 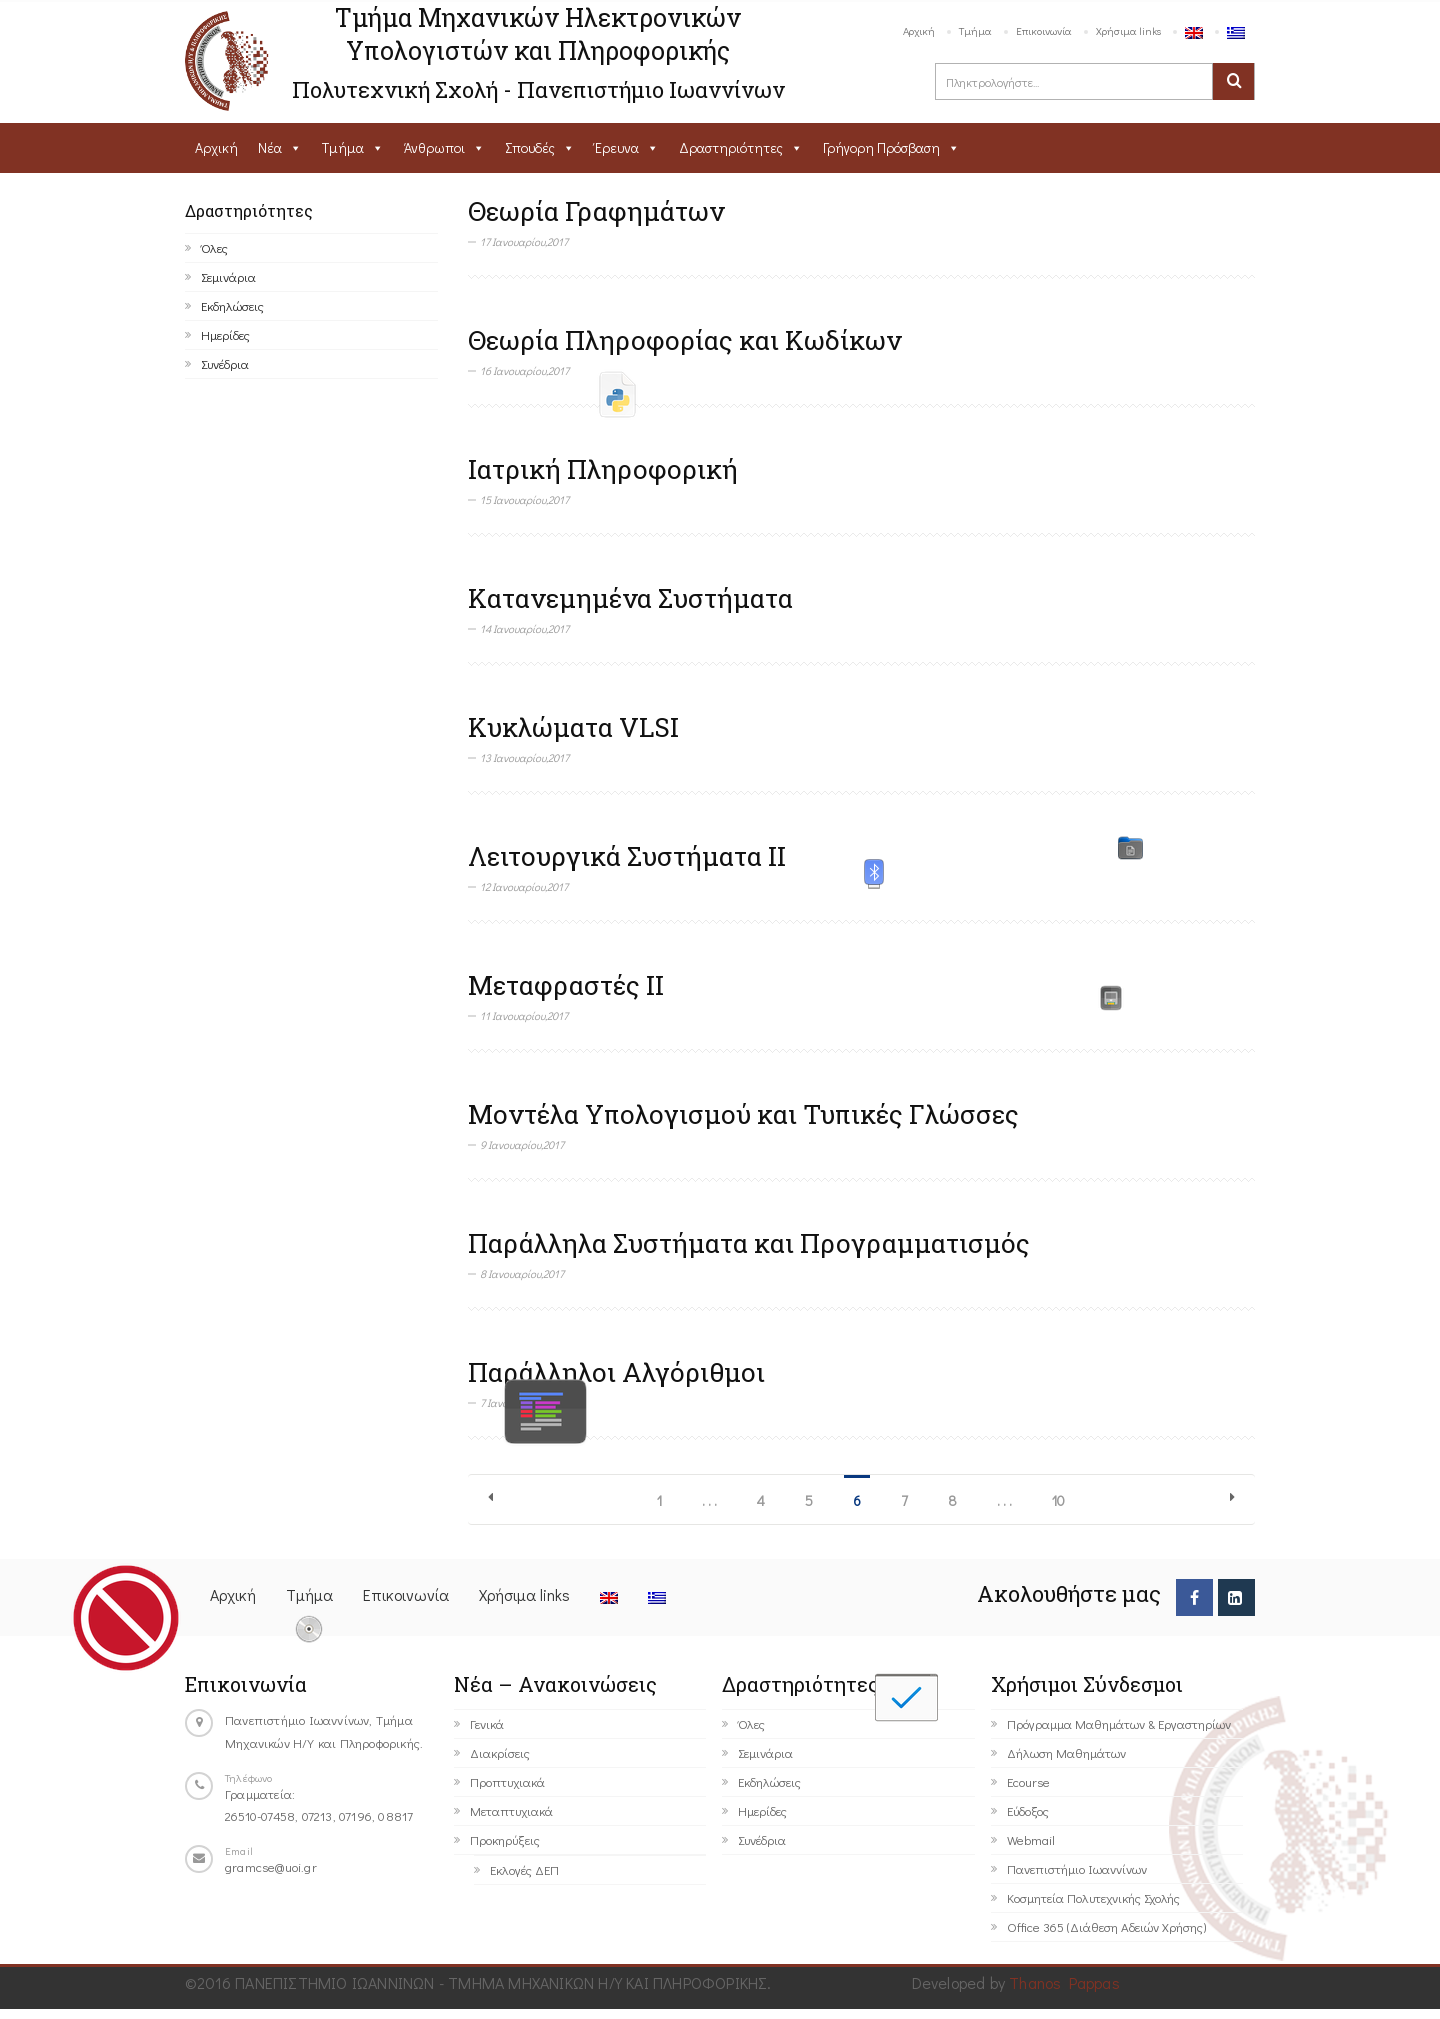 What do you see at coordinates (126, 1618) in the screenshot?
I see `remove a group or team` at bounding box center [126, 1618].